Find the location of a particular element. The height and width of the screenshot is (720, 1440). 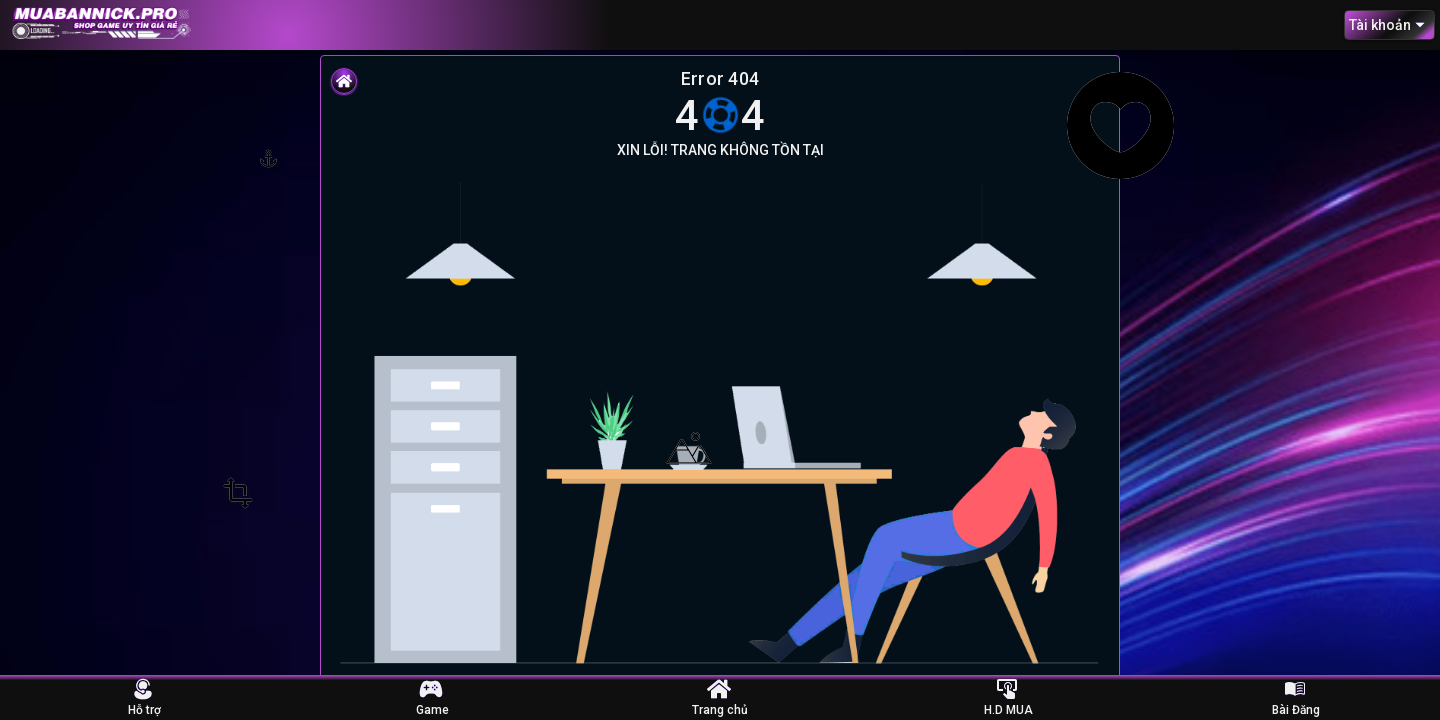

anchor a position or element in place is located at coordinates (268, 158).